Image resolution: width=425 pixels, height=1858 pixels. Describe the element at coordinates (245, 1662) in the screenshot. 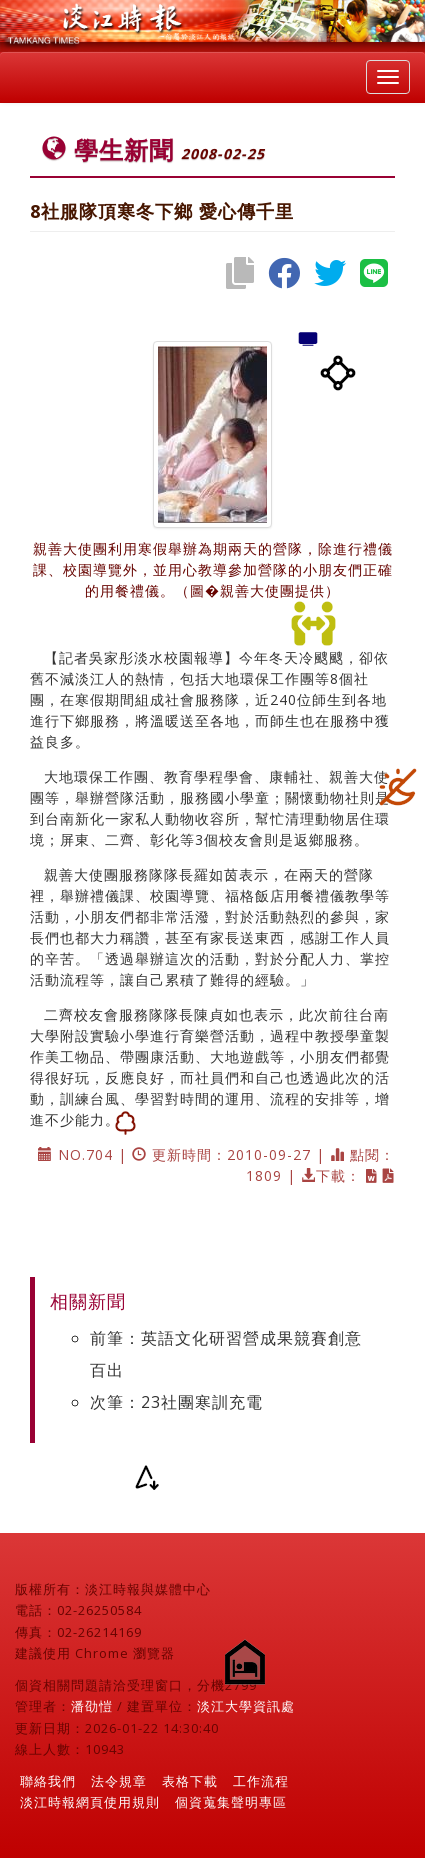

I see `find overnight shelter or emergency housing` at that location.